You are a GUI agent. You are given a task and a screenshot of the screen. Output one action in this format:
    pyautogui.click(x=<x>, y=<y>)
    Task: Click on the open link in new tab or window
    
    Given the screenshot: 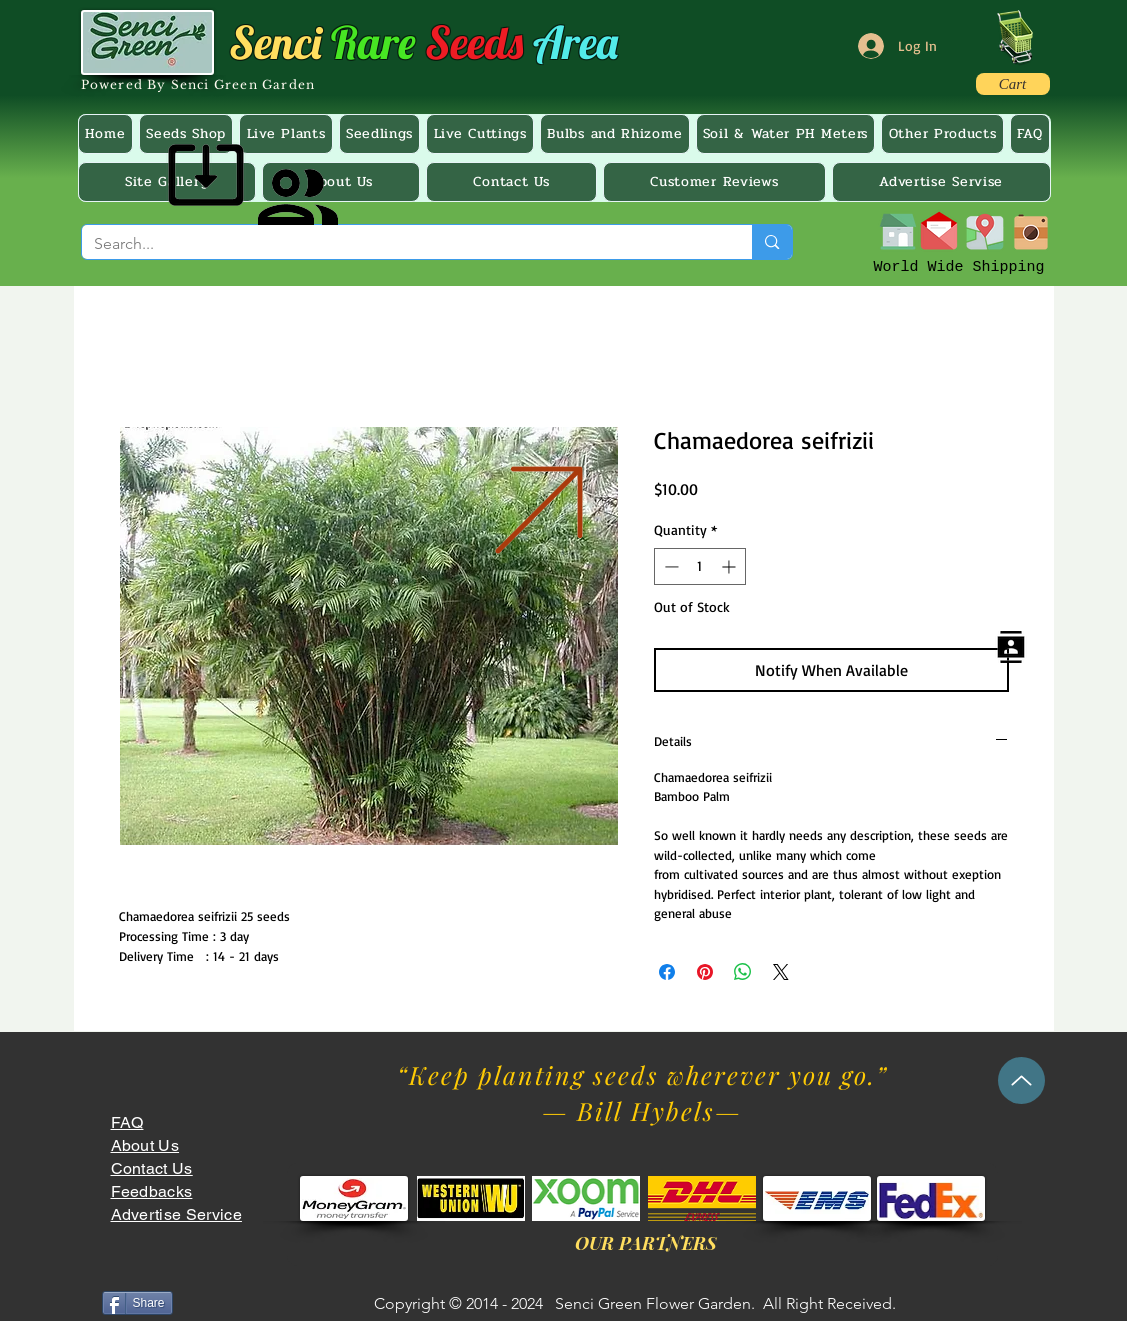 What is the action you would take?
    pyautogui.click(x=539, y=510)
    